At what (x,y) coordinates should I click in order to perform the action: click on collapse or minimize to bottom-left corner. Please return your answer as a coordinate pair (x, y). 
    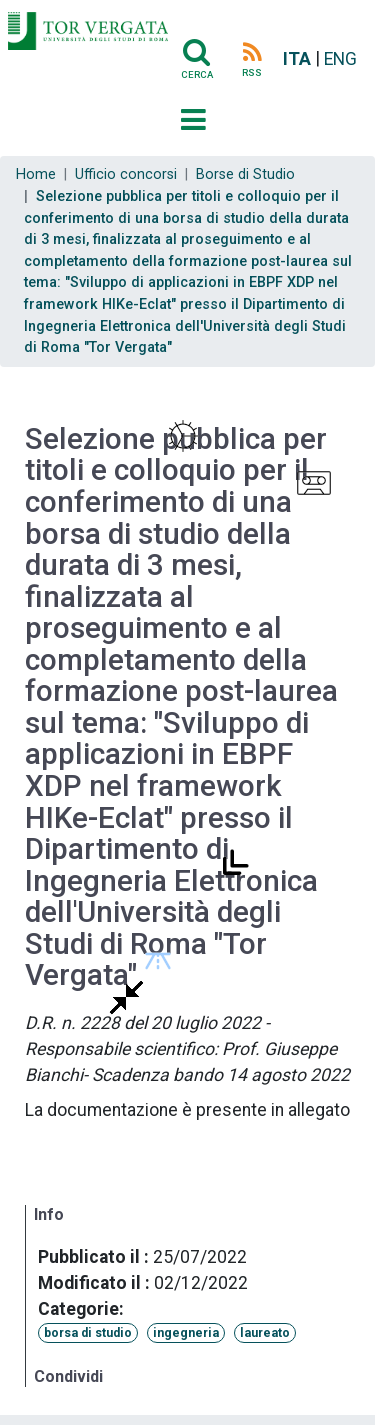
    Looking at the image, I should click on (234, 864).